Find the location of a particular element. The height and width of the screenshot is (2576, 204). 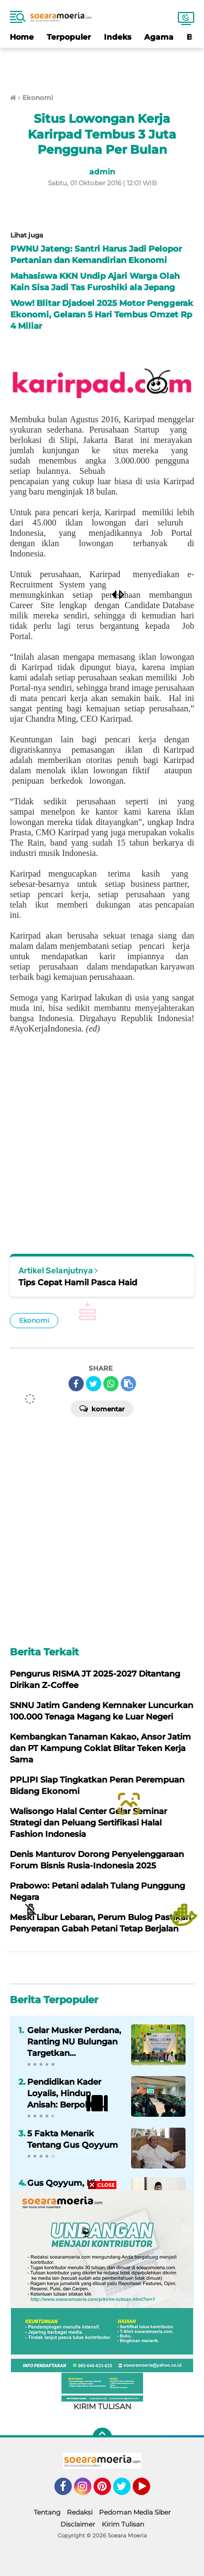

scan or digitize a photo is located at coordinates (129, 1804).